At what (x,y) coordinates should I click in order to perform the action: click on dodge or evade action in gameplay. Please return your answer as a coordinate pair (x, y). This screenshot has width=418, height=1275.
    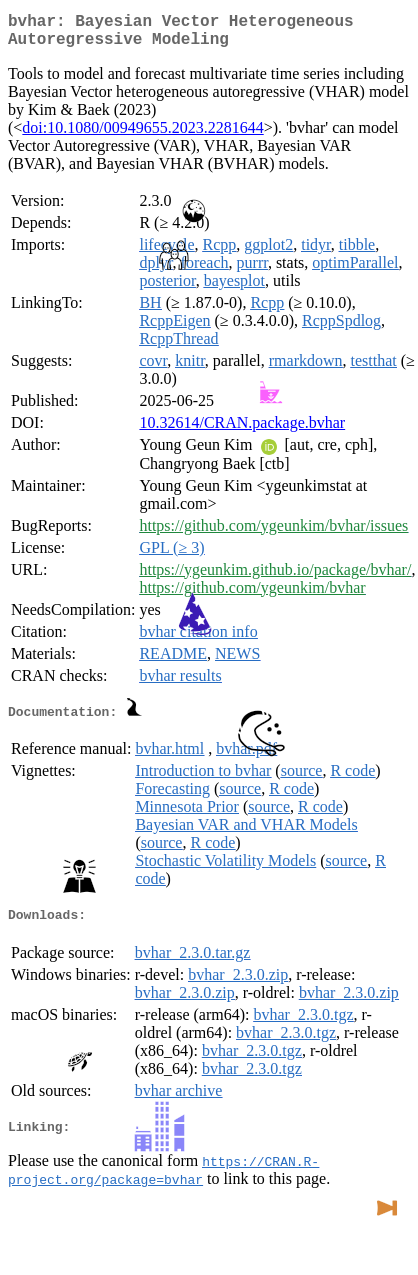
    Looking at the image, I should click on (134, 707).